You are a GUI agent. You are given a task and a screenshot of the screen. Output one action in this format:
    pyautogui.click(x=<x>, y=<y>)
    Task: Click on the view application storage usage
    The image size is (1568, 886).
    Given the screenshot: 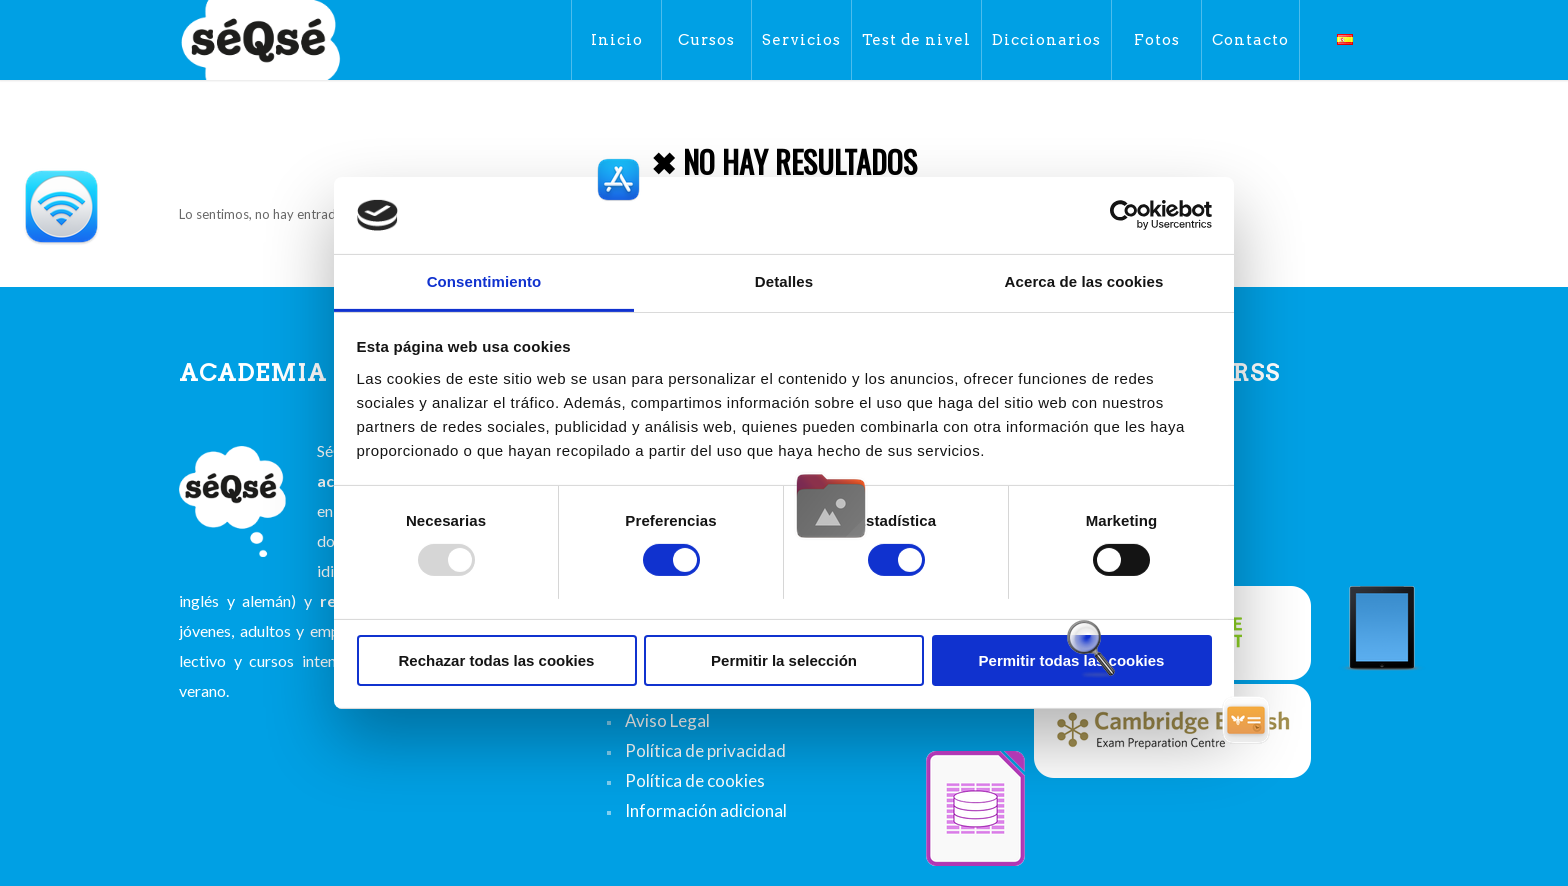 What is the action you would take?
    pyautogui.click(x=618, y=179)
    